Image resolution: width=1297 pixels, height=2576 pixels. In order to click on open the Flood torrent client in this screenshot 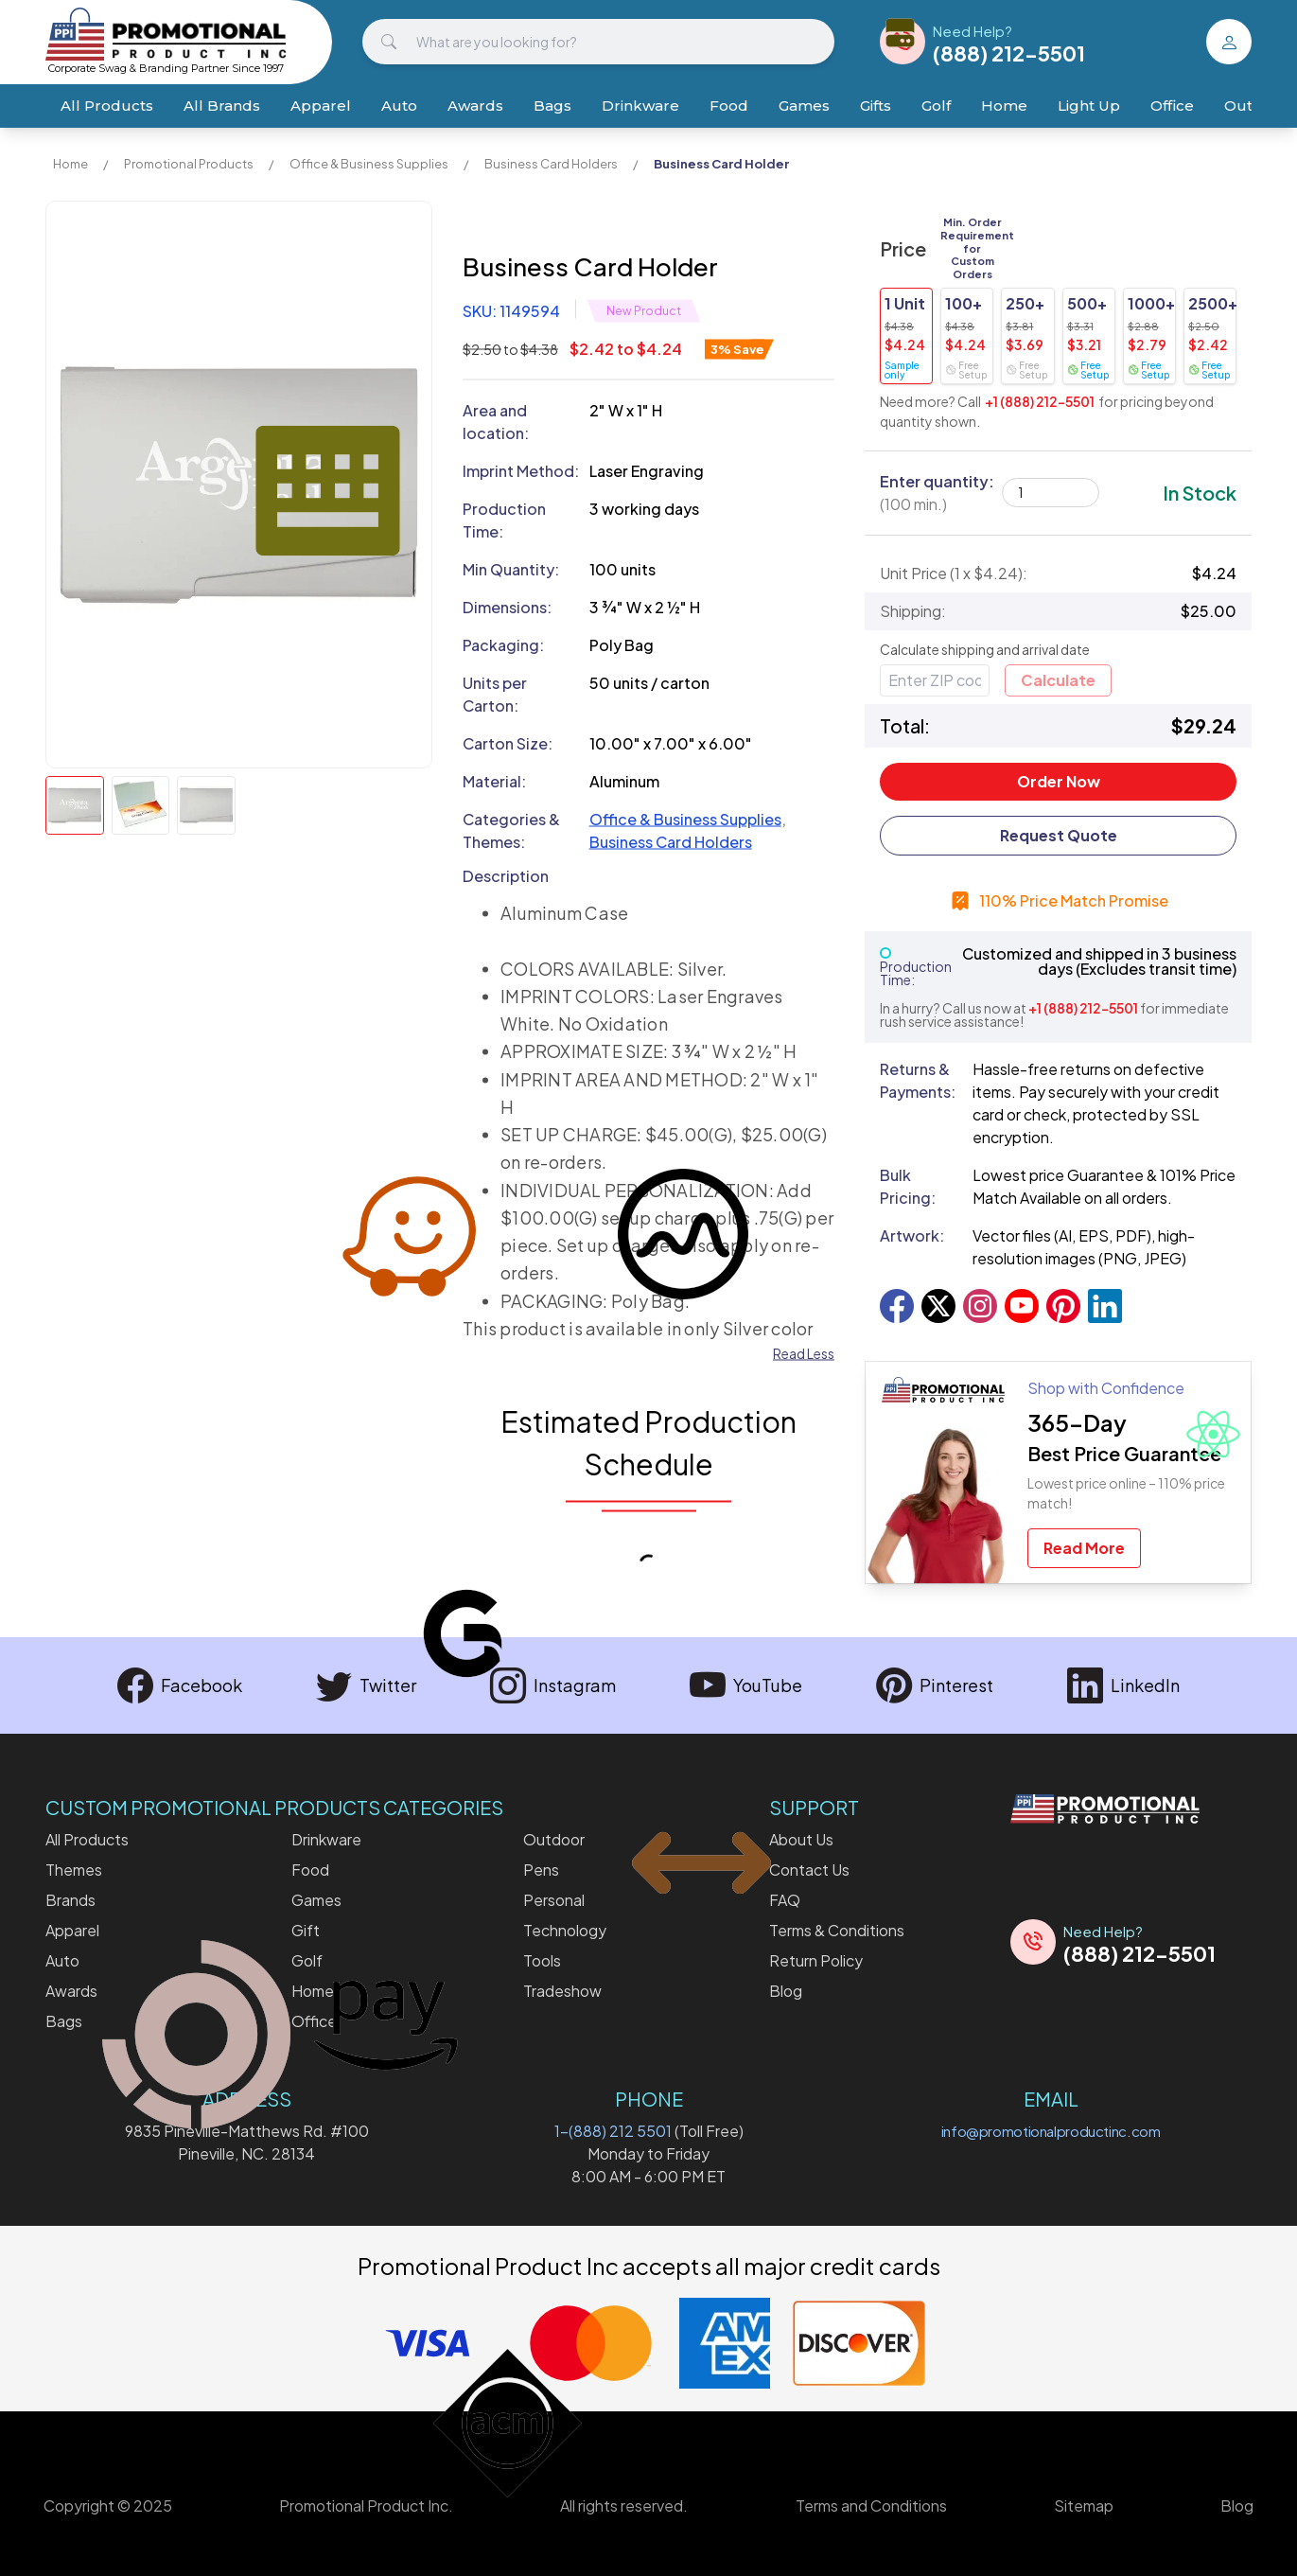, I will do `click(683, 1234)`.